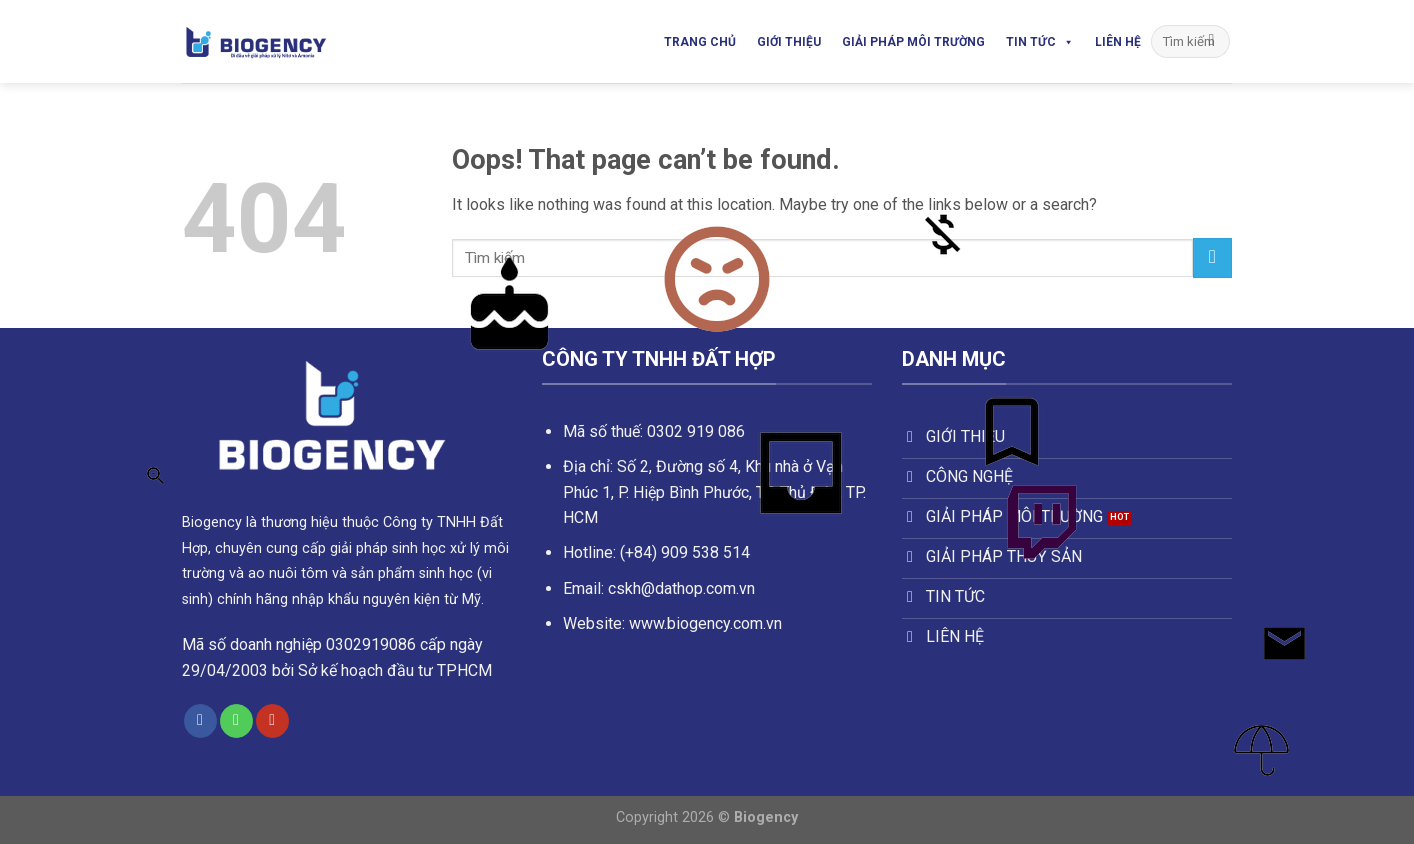 This screenshot has width=1414, height=844. I want to click on save this item for later, so click(1012, 432).